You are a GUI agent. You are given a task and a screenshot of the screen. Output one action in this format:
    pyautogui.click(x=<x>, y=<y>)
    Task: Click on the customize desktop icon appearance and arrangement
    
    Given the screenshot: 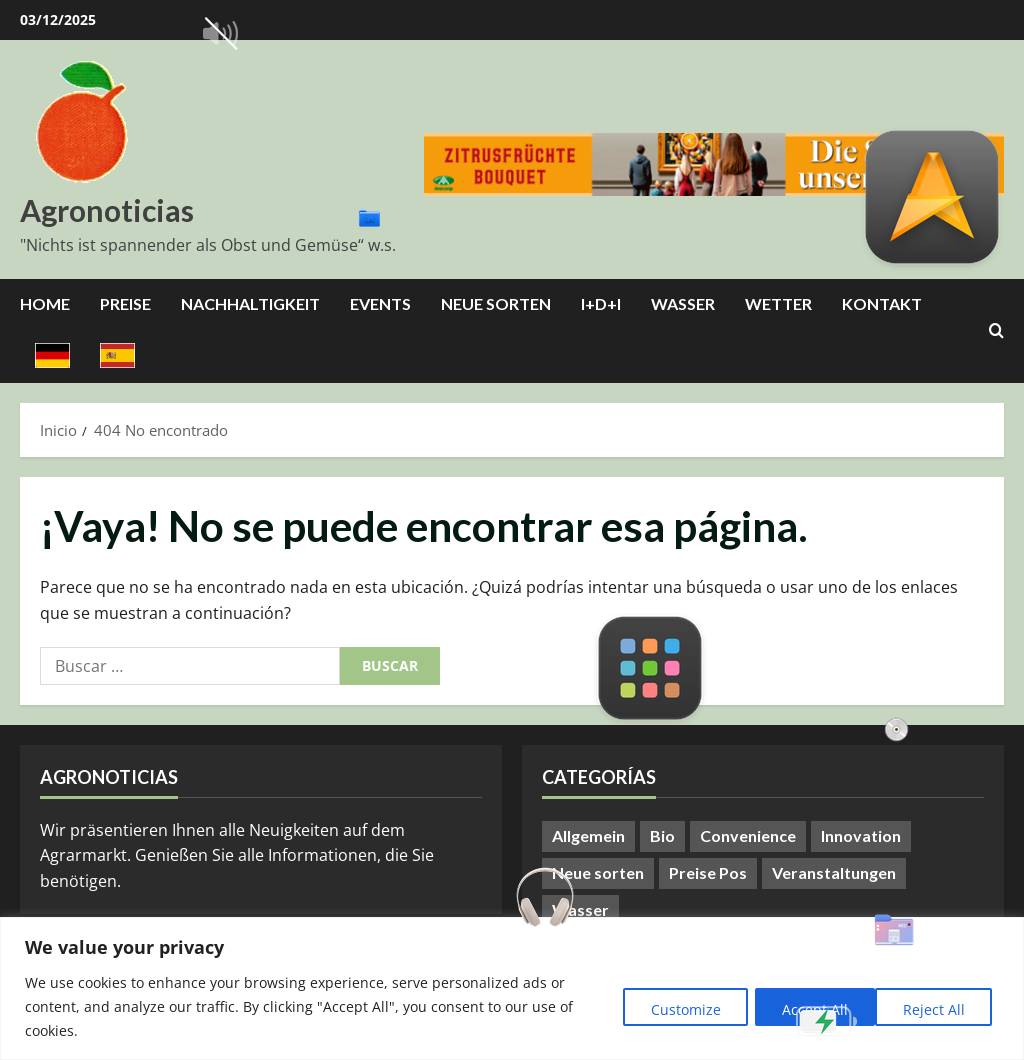 What is the action you would take?
    pyautogui.click(x=650, y=670)
    